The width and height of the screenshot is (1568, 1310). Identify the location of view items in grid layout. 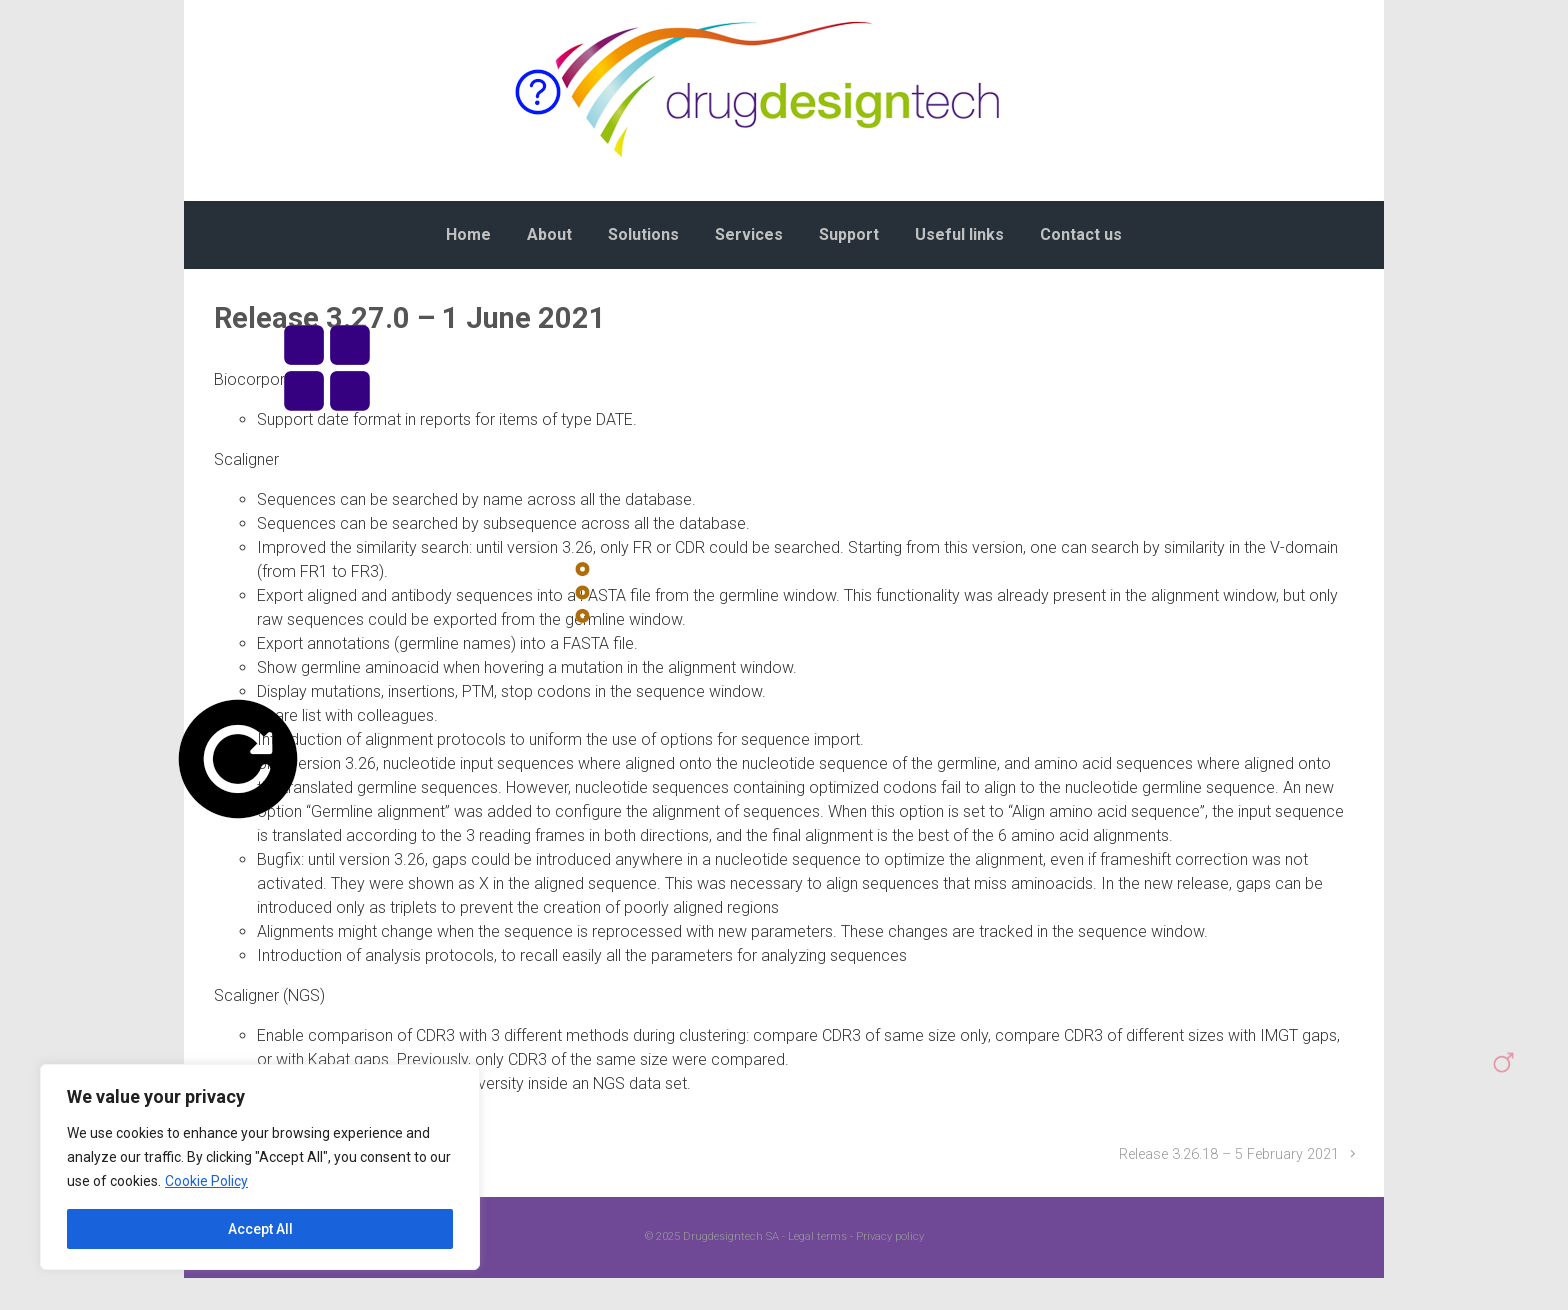
(327, 368).